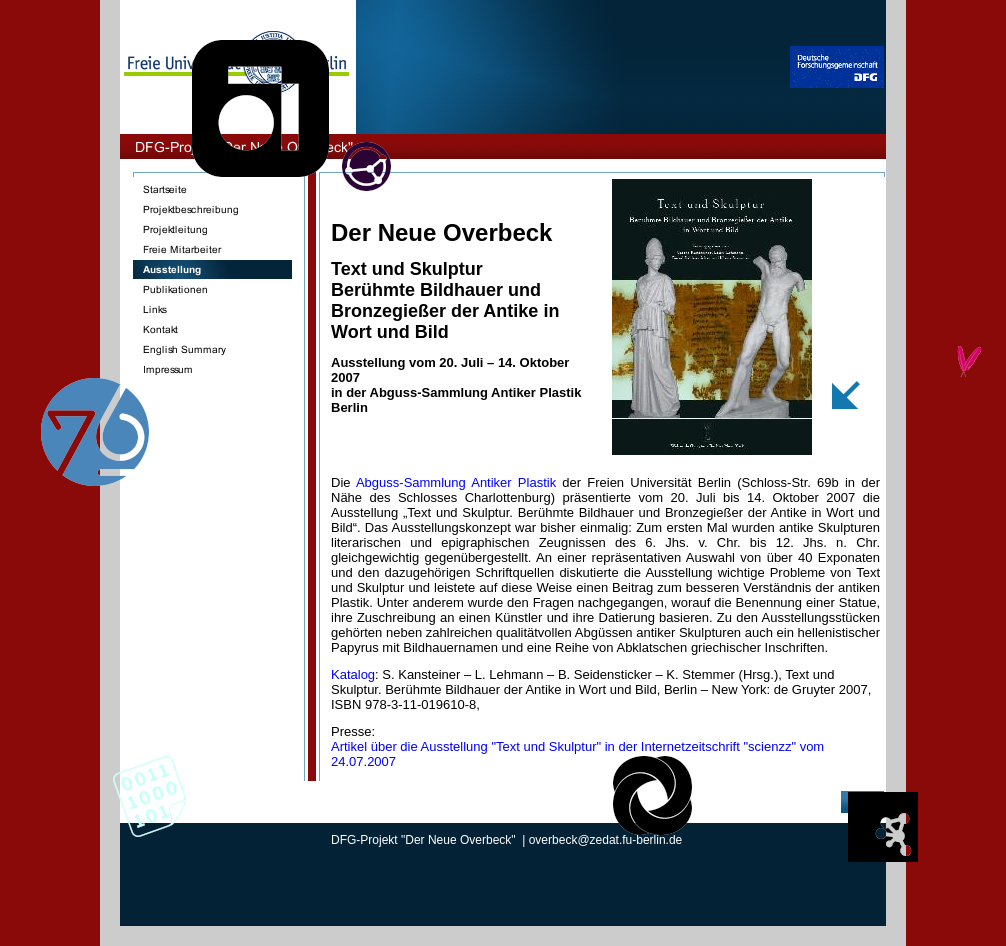 Image resolution: width=1006 pixels, height=946 pixels. Describe the element at coordinates (883, 827) in the screenshot. I see `cytoscape.js library logo` at that location.